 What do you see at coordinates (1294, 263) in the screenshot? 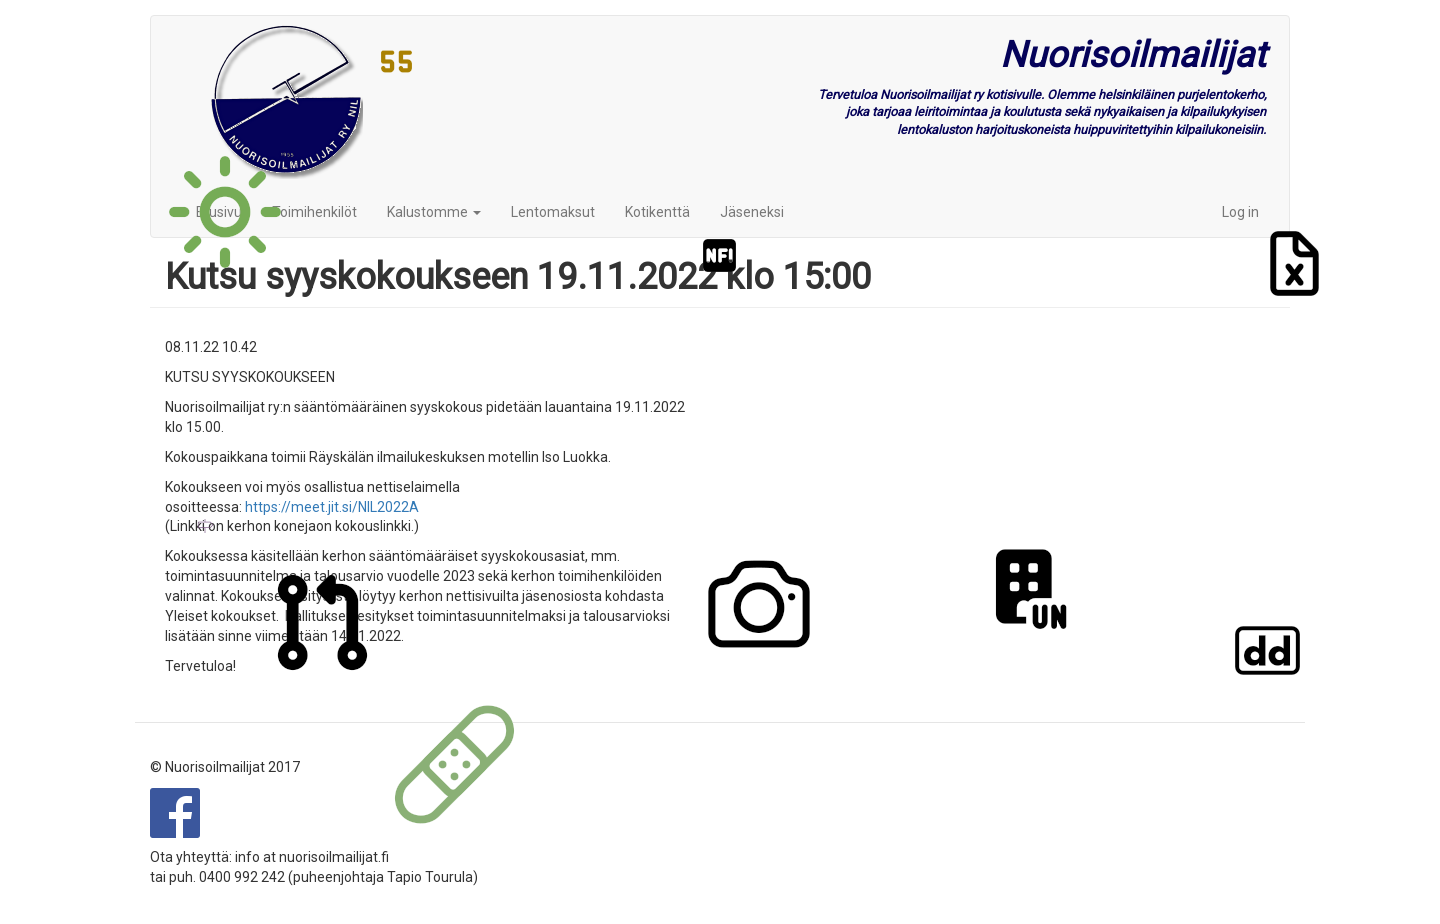
I see `open or view an excel spreadsheet` at bounding box center [1294, 263].